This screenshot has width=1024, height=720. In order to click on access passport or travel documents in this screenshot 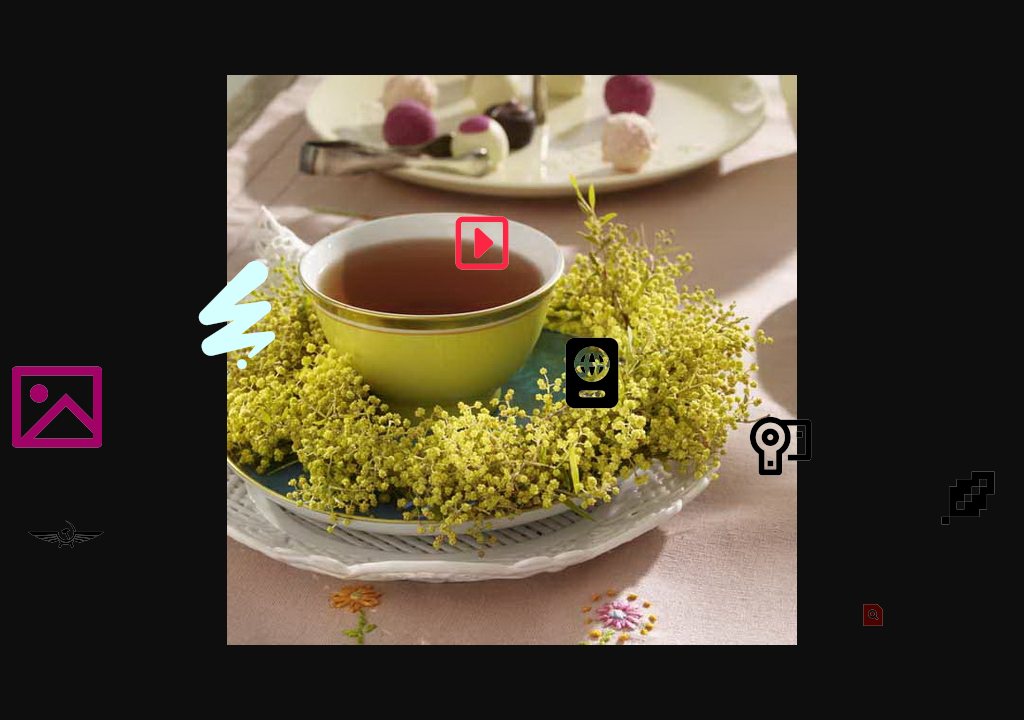, I will do `click(592, 373)`.